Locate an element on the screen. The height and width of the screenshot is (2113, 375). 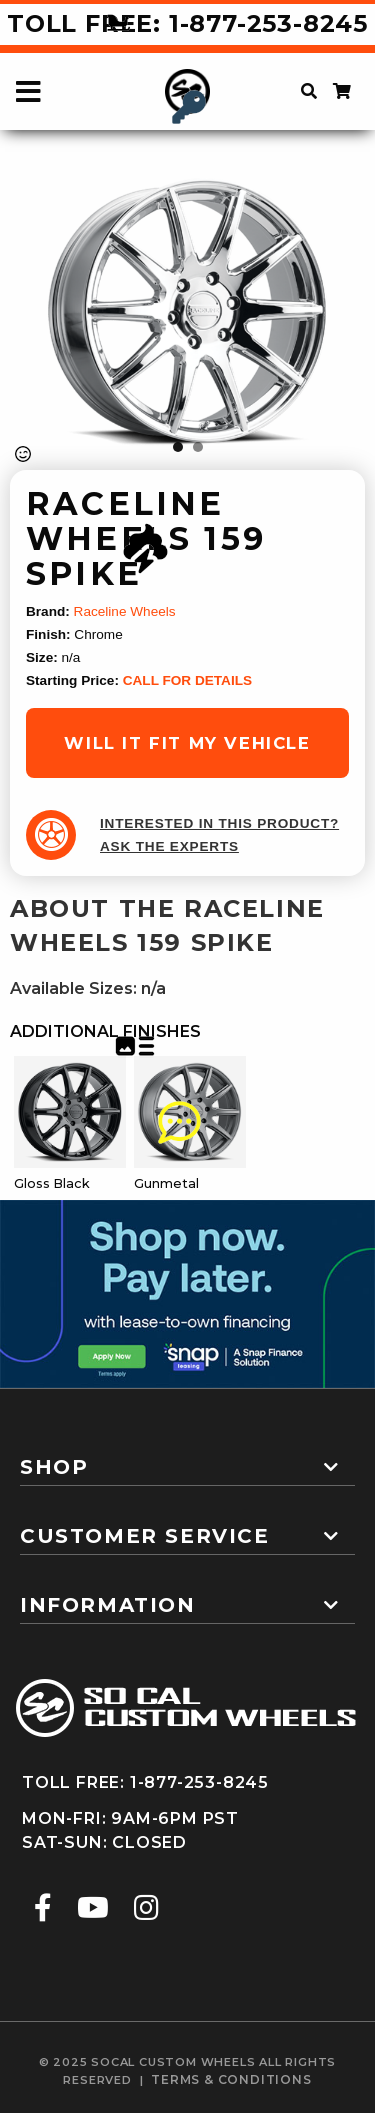
indicates a system error or crash is located at coordinates (145, 548).